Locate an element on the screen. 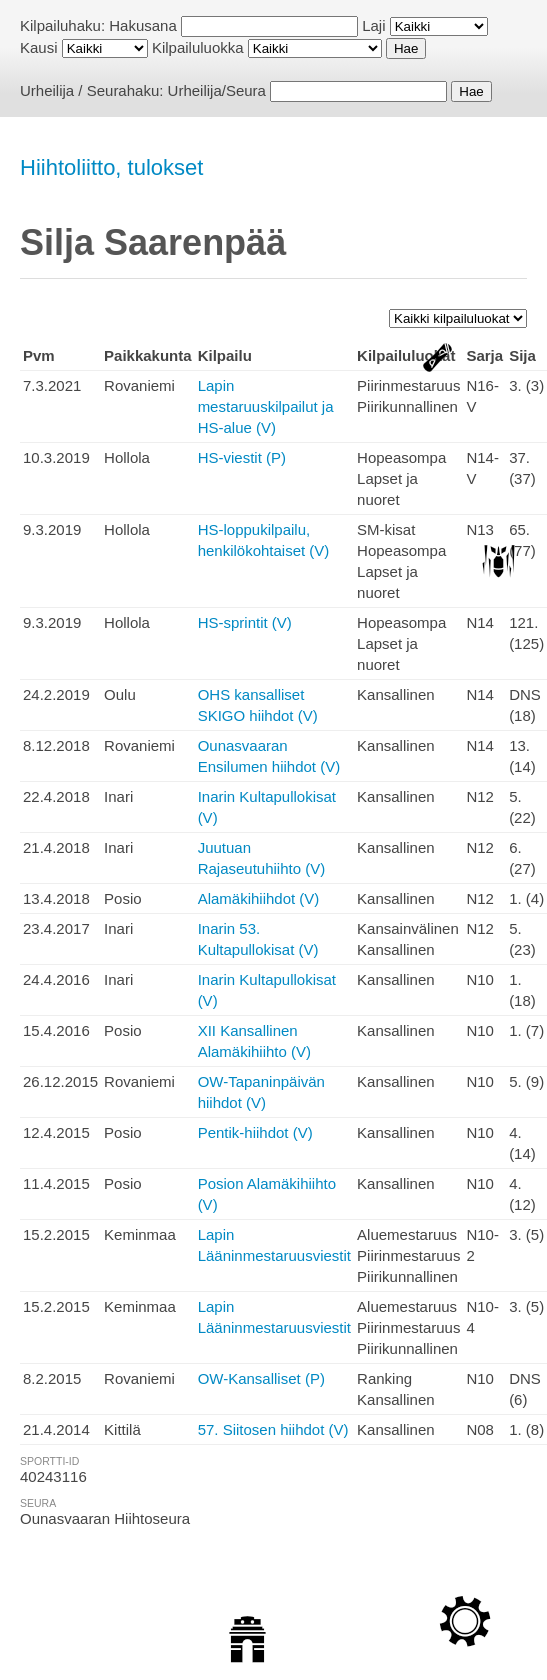 The image size is (547, 1680). indicates an incoming attack or bombing event in gameplay is located at coordinates (498, 561).